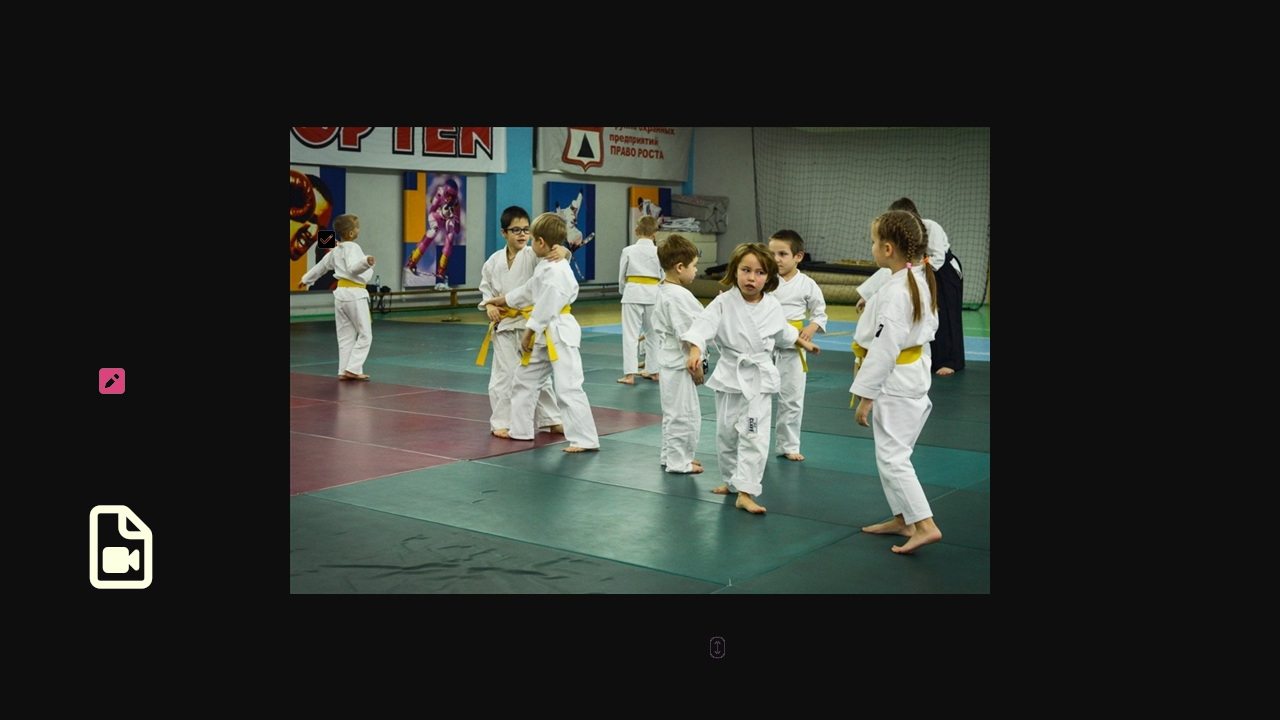  Describe the element at coordinates (121, 547) in the screenshot. I see `view video file` at that location.